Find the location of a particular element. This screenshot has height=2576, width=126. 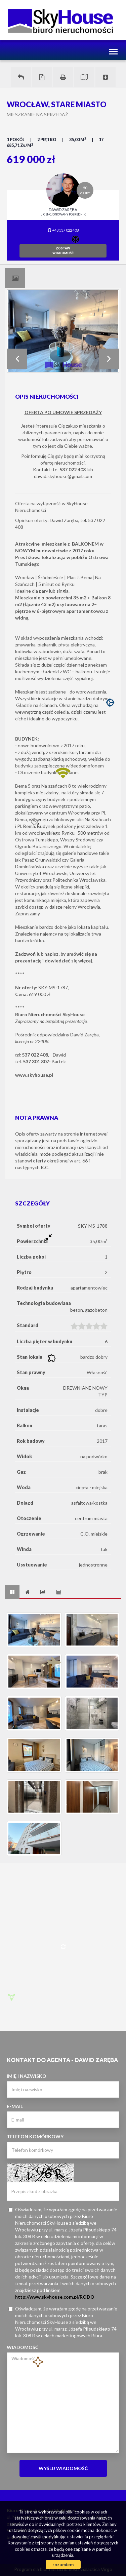

indicates a sparkle or highlight effect is located at coordinates (38, 2362).